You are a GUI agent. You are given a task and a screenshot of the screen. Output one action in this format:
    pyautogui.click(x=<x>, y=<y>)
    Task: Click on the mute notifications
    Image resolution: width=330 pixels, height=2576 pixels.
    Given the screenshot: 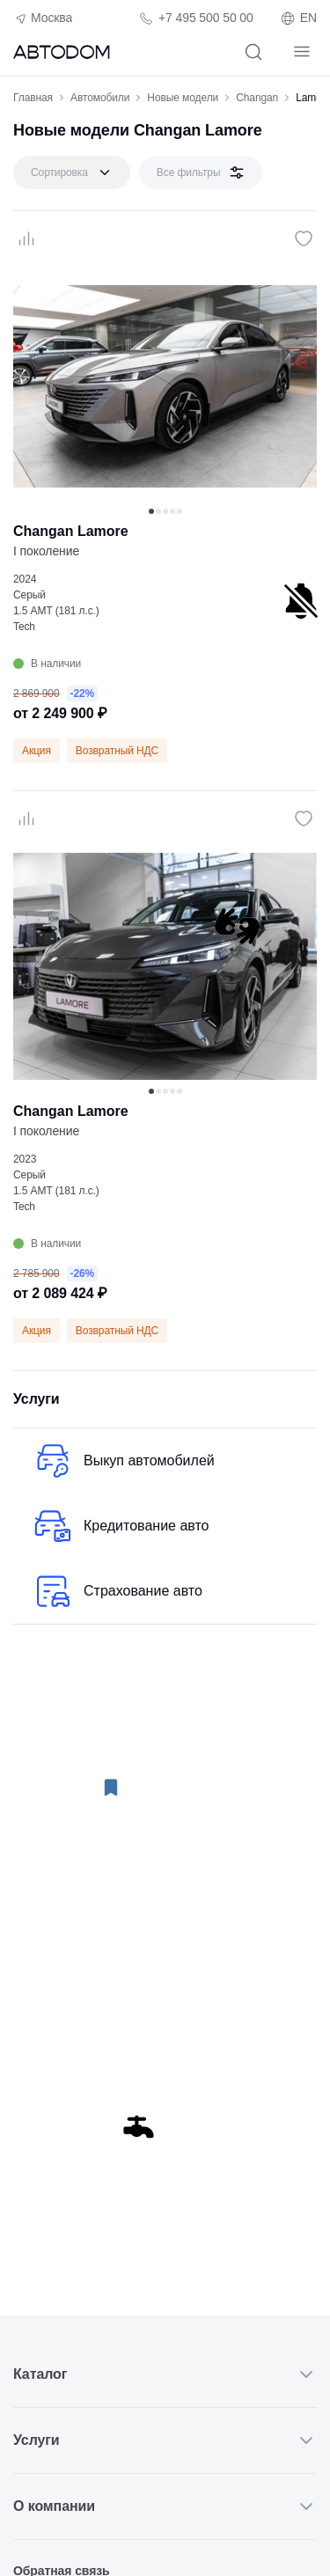 What is the action you would take?
    pyautogui.click(x=301, y=601)
    